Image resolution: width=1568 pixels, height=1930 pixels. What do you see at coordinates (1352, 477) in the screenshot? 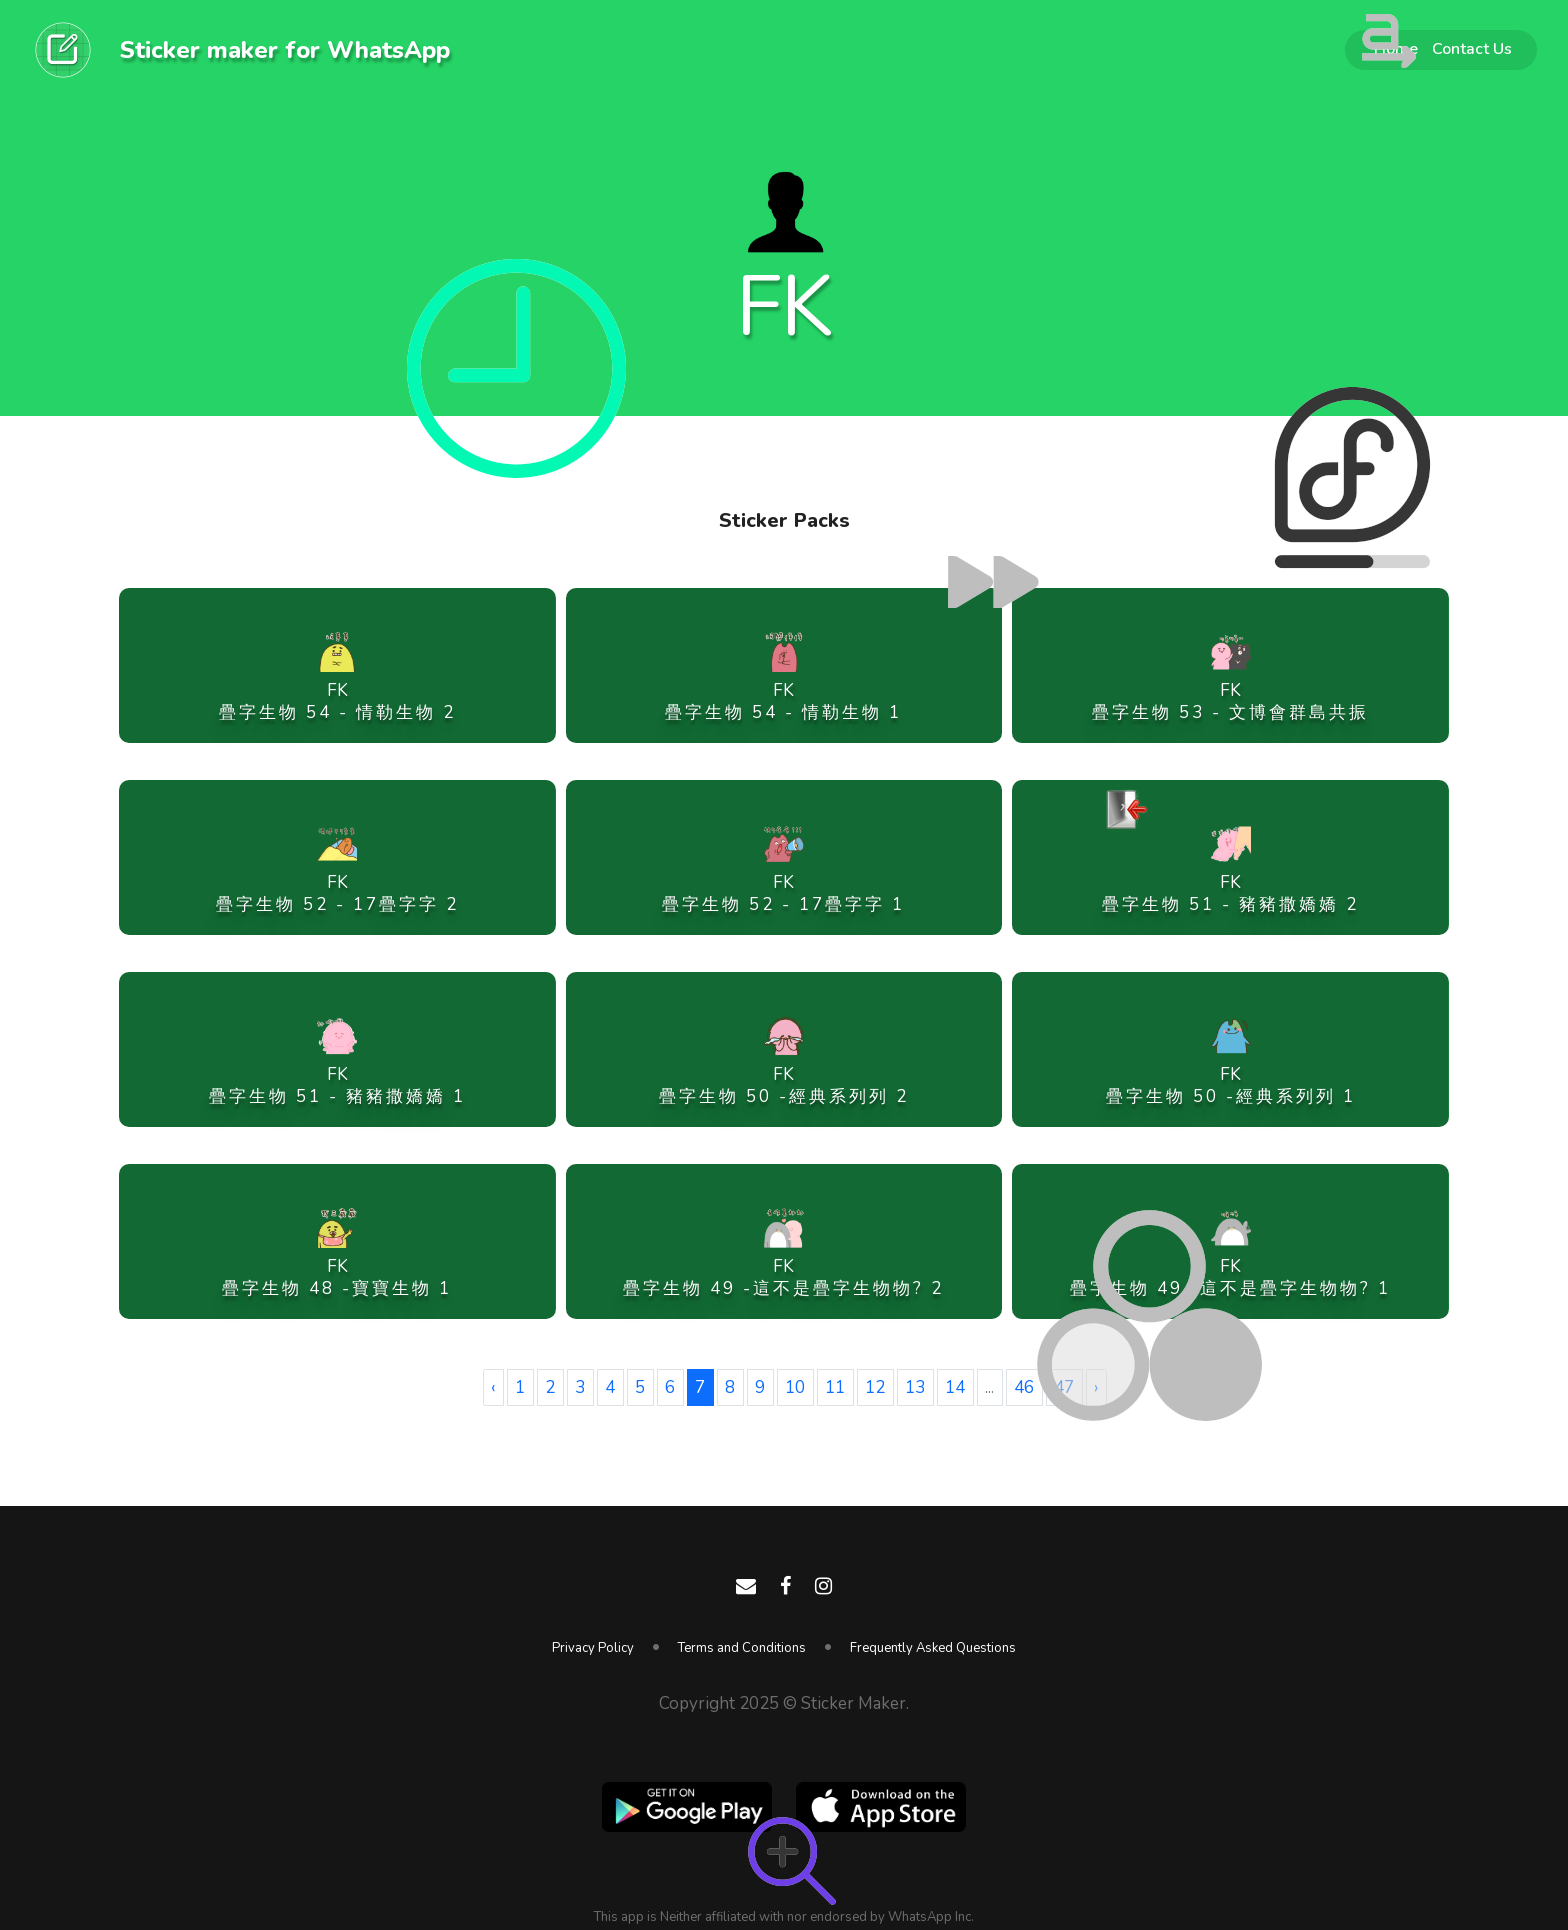
I see `launch fedora linux installer` at bounding box center [1352, 477].